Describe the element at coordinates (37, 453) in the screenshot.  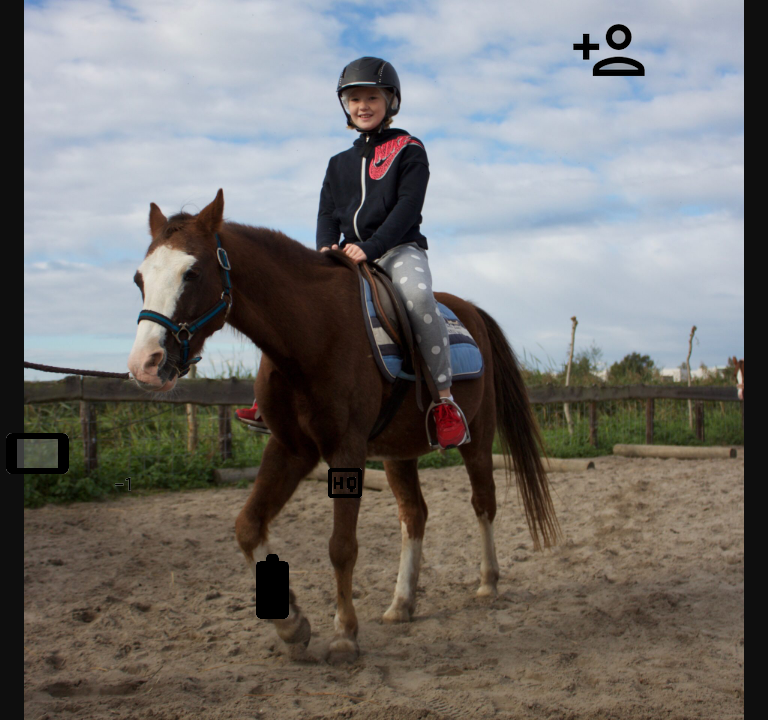
I see `switch to landscape orientation` at that location.